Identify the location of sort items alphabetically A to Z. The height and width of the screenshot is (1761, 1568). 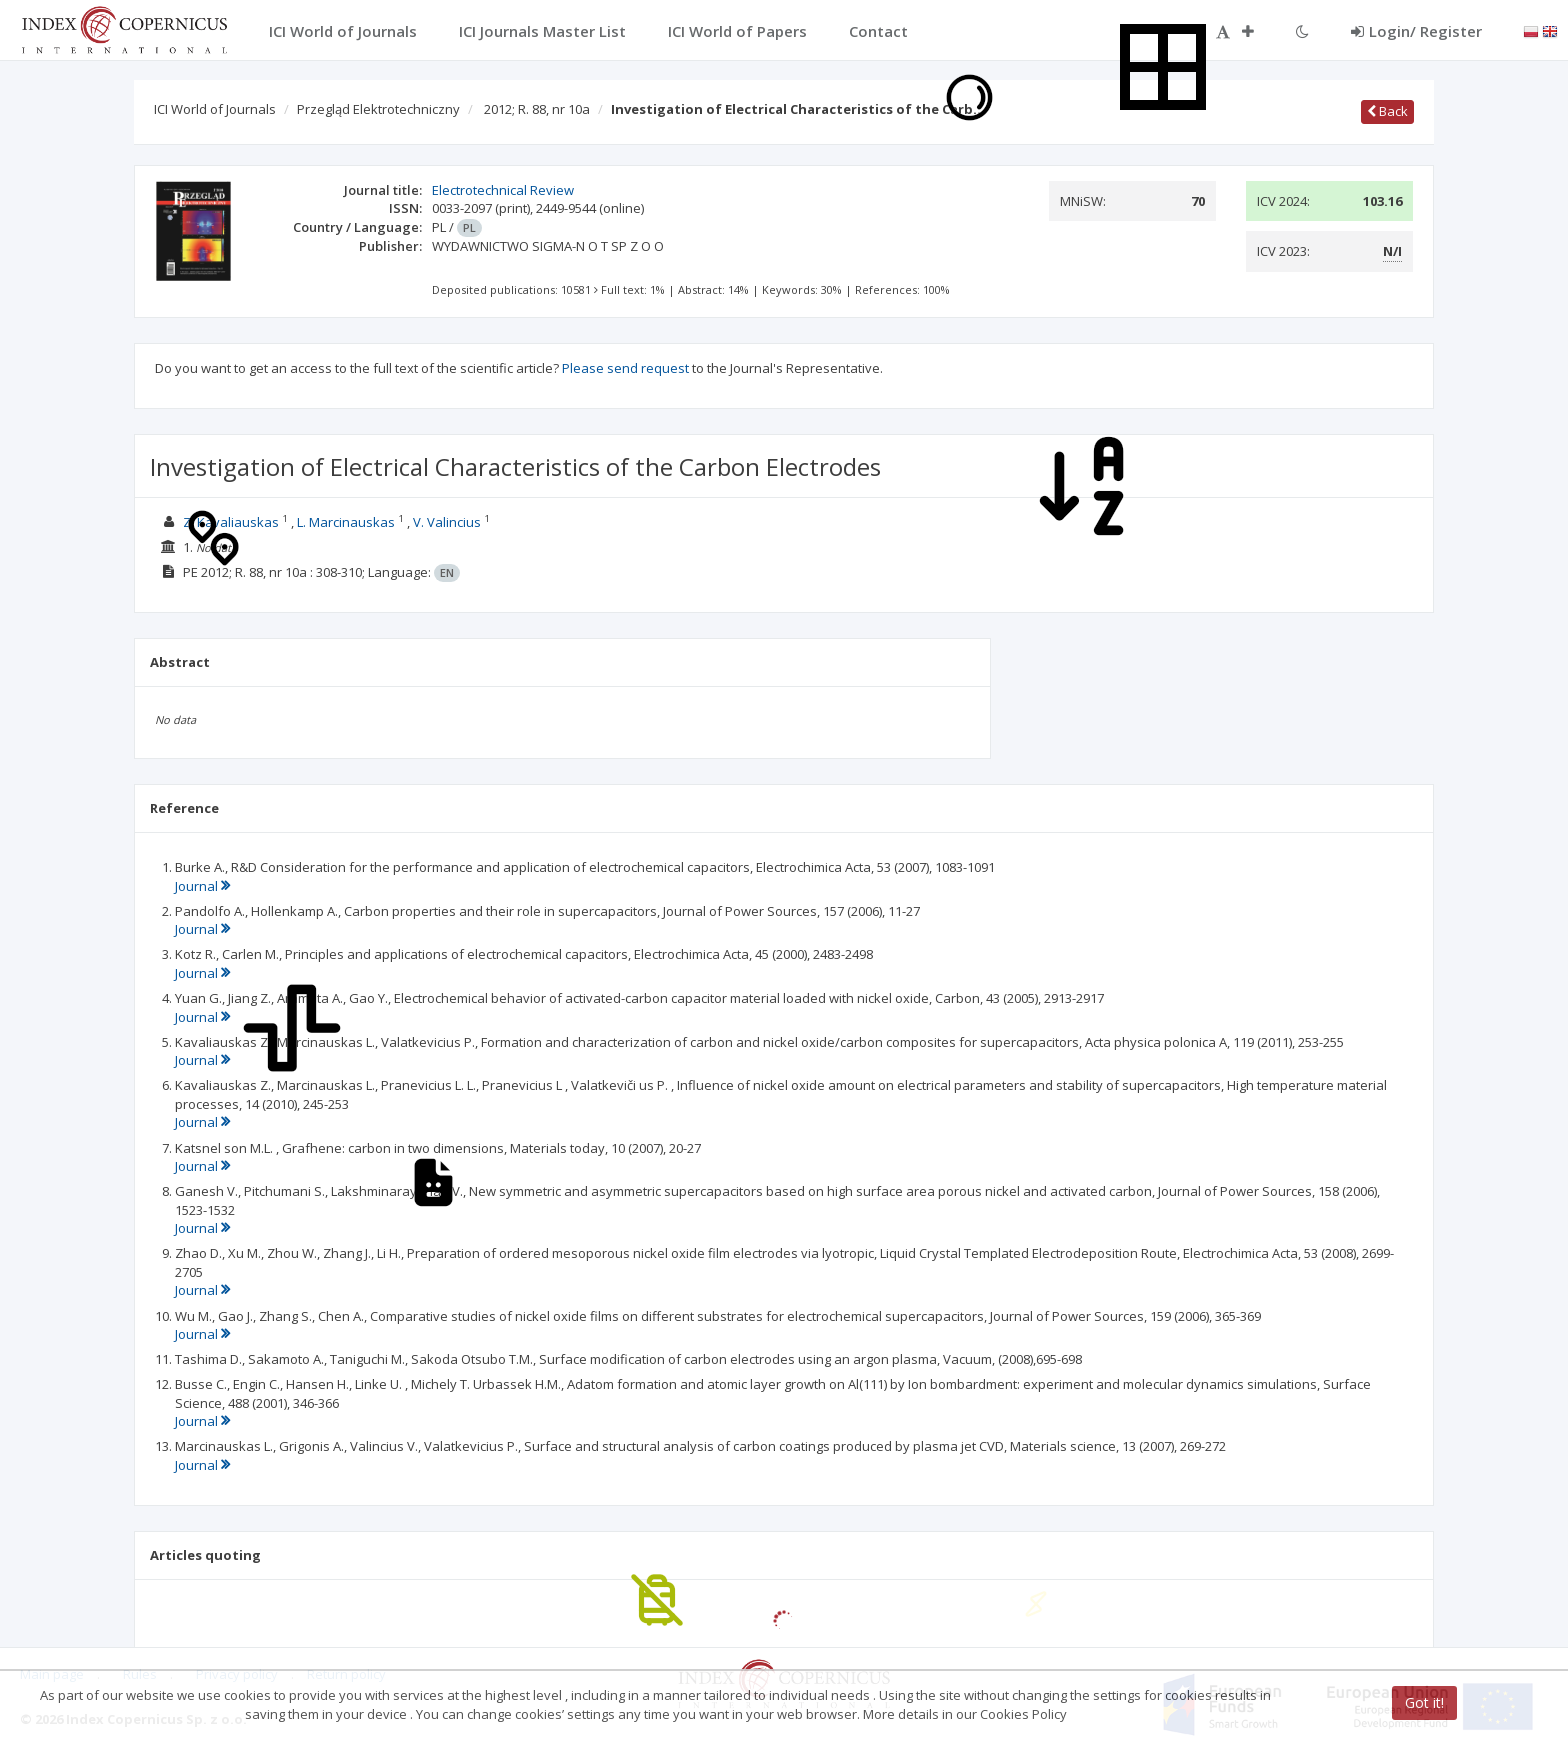
(1084, 486).